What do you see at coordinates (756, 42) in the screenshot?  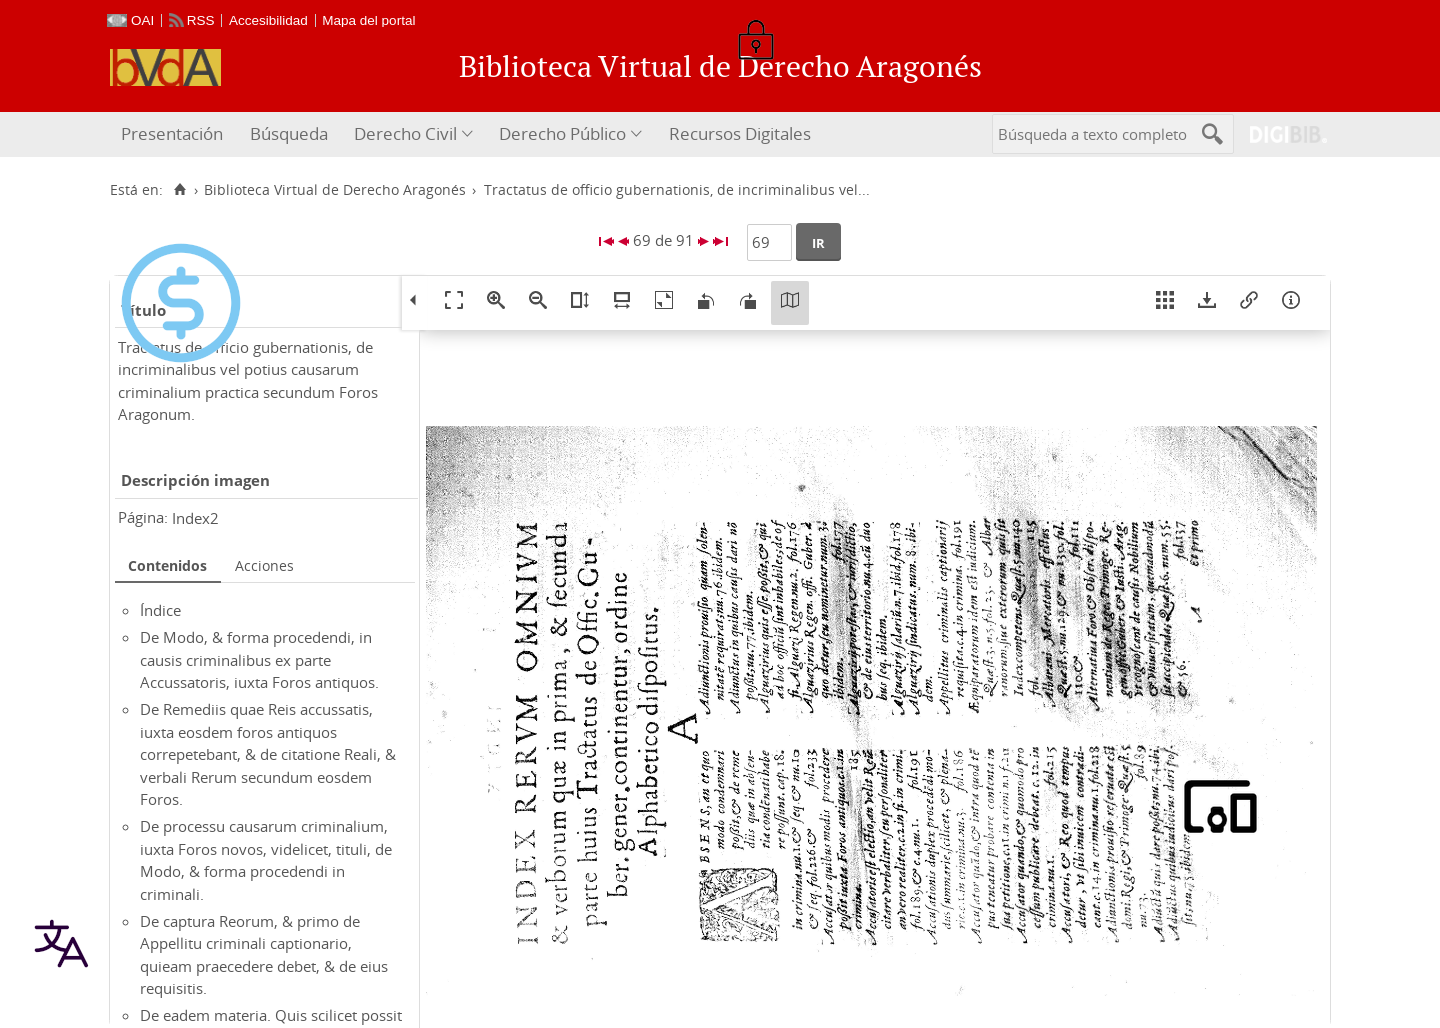 I see `access security or privacy settings` at bounding box center [756, 42].